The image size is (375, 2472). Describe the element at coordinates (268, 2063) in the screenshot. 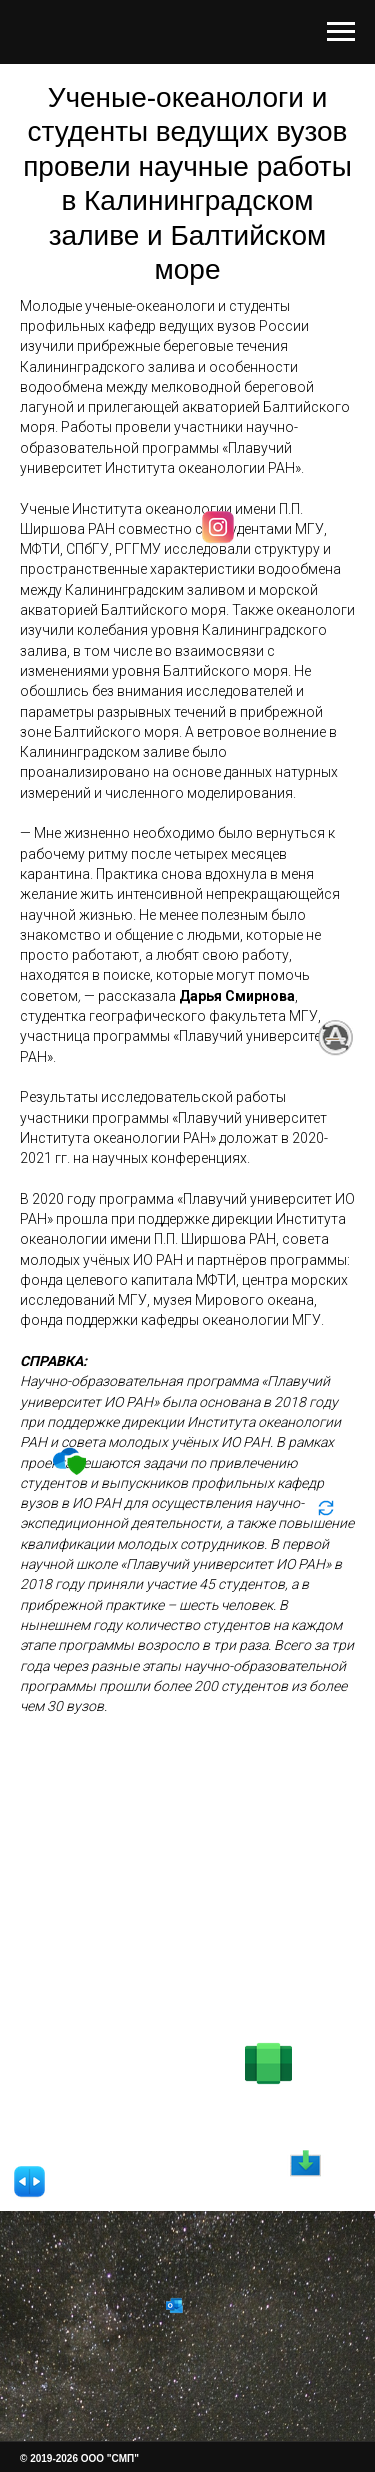

I see `open android app or emulator` at that location.